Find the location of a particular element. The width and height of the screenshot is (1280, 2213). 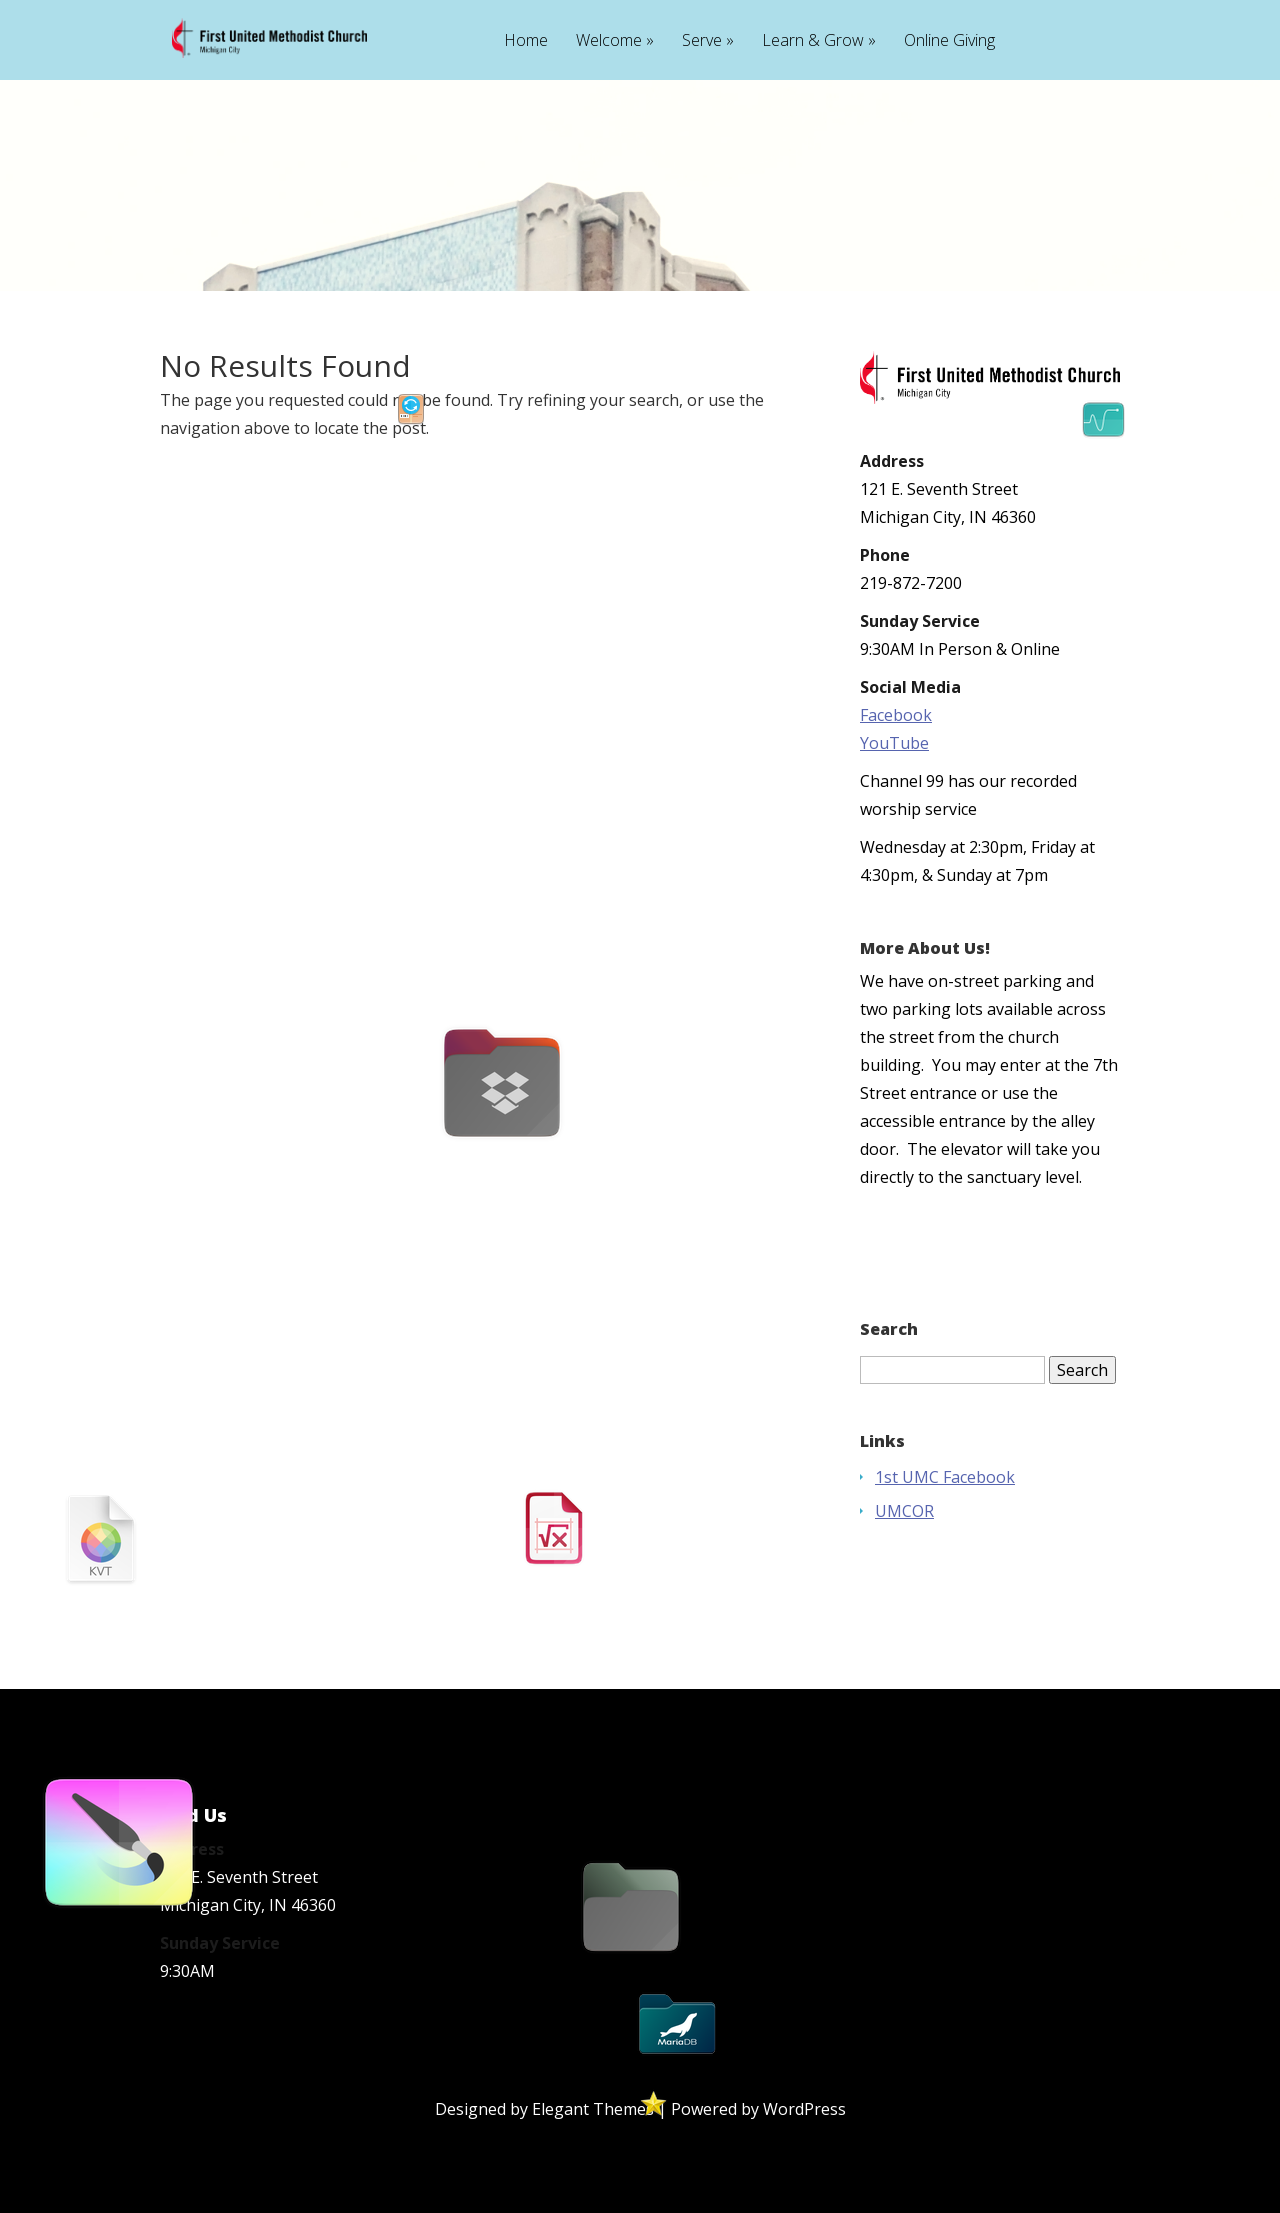

open dropbox synced folder is located at coordinates (502, 1083).